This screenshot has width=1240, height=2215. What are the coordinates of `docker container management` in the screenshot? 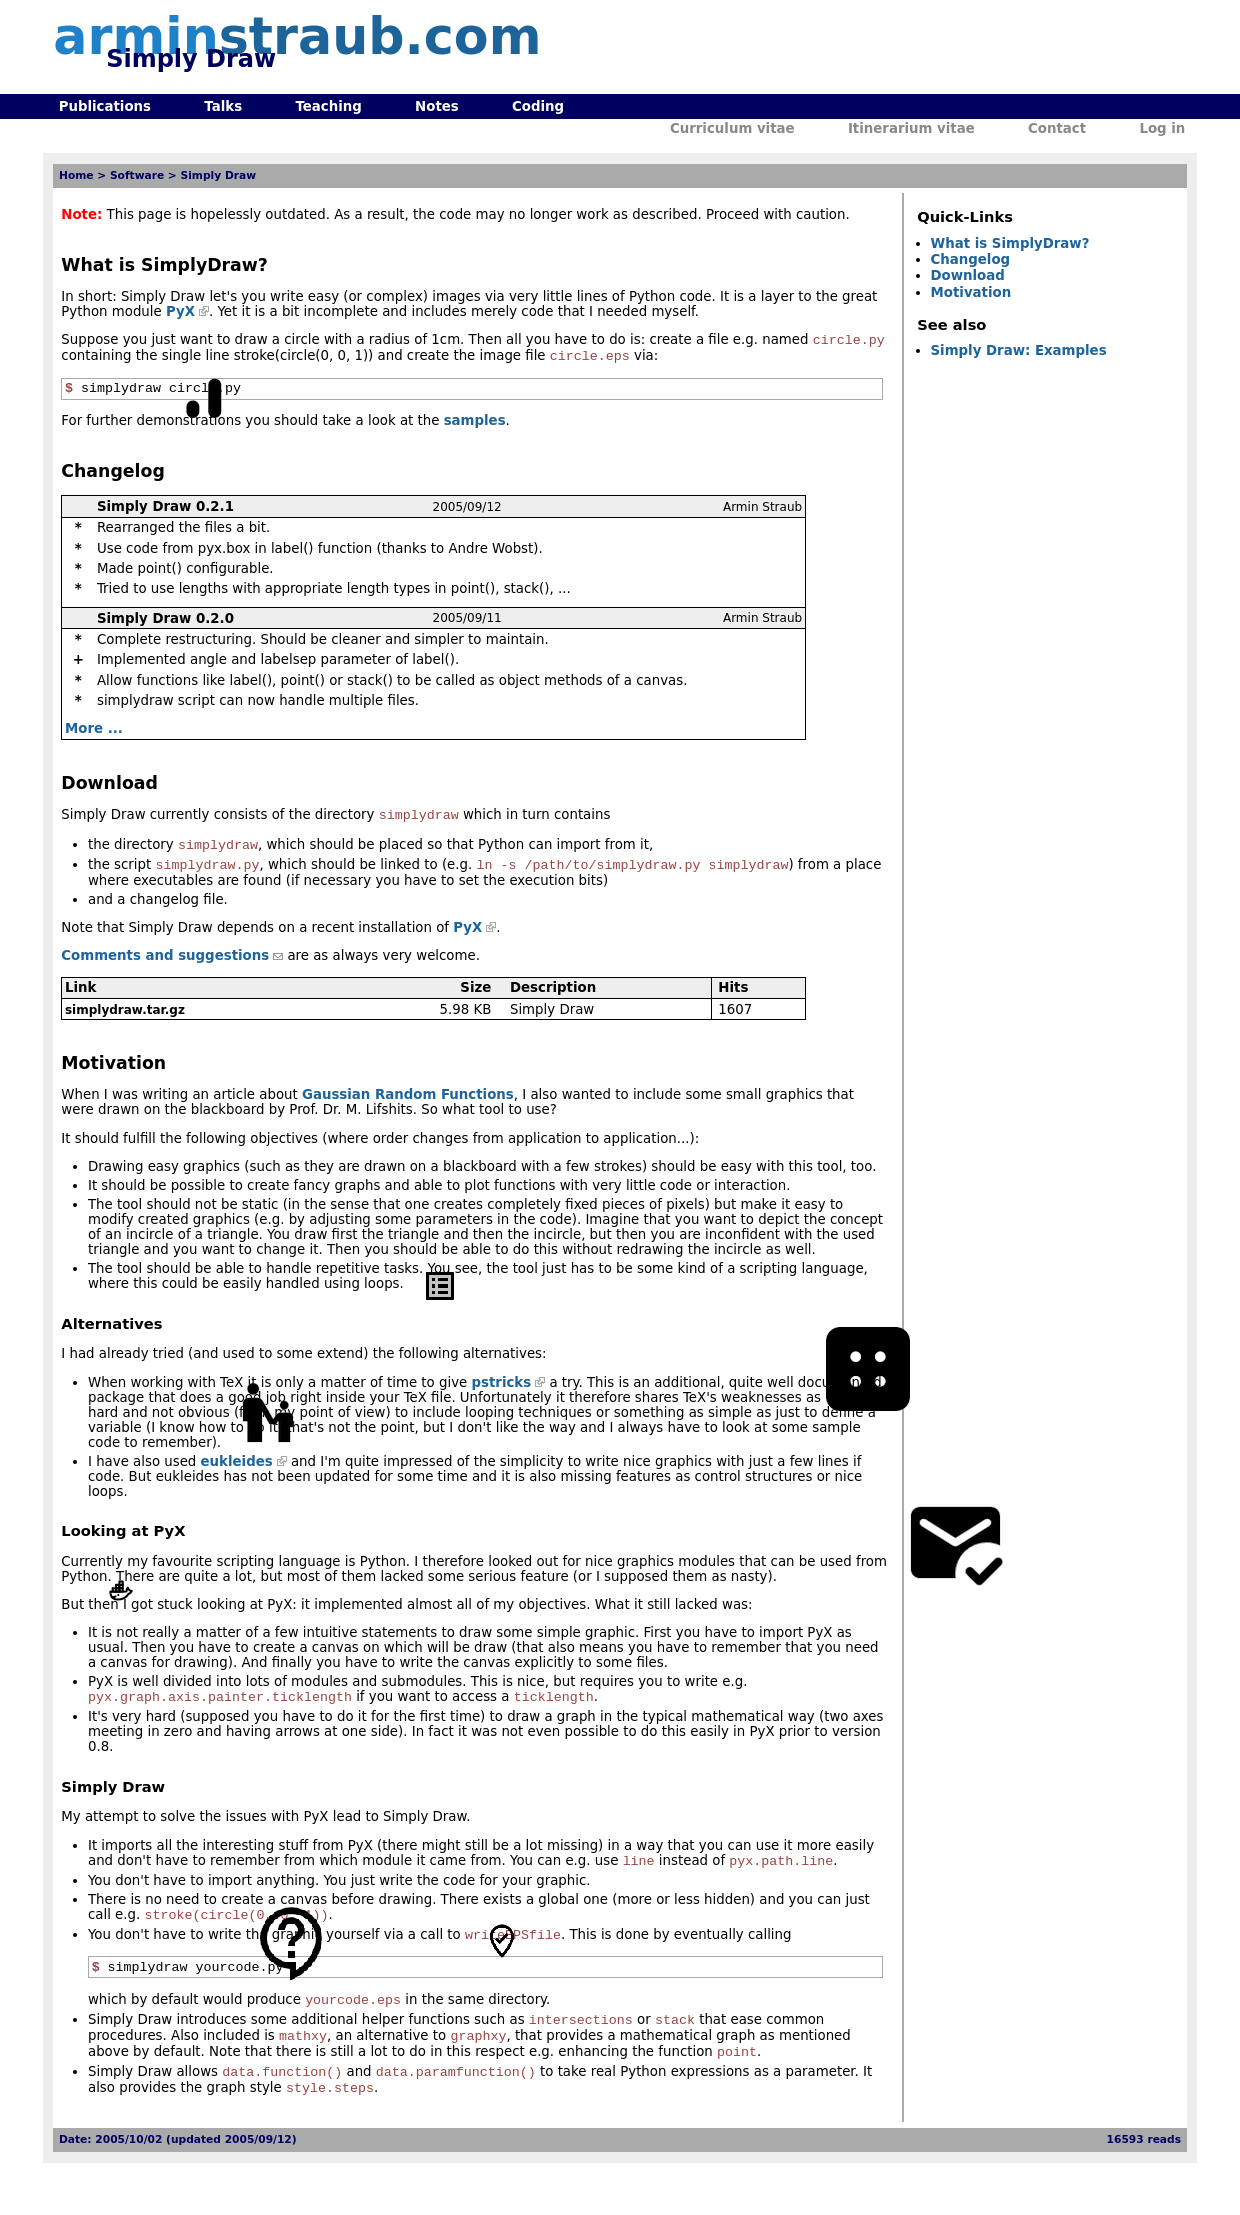 It's located at (120, 1590).